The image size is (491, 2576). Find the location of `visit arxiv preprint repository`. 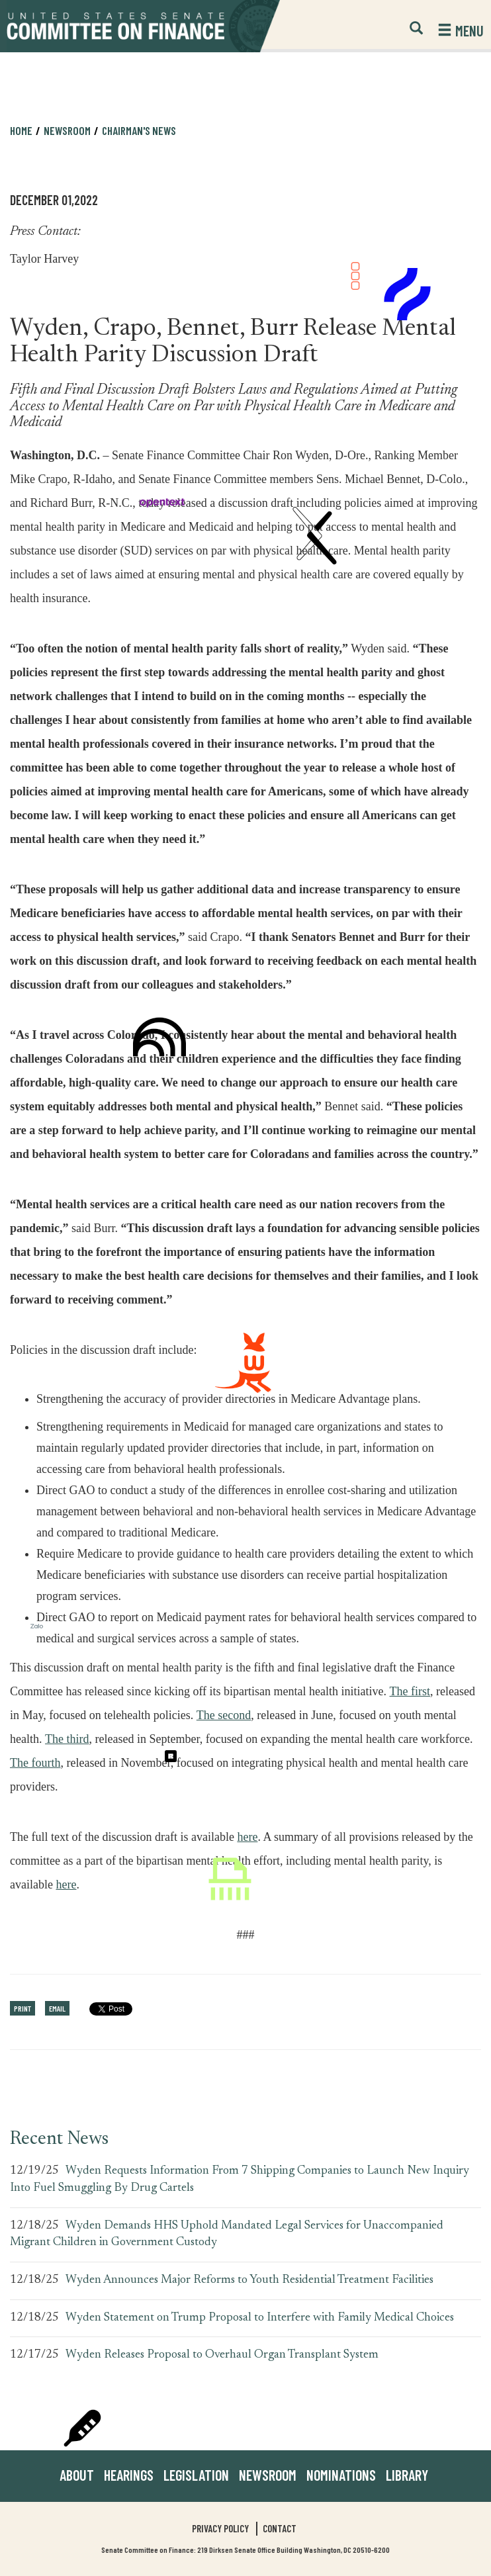

visit arxiv preprint repository is located at coordinates (314, 535).